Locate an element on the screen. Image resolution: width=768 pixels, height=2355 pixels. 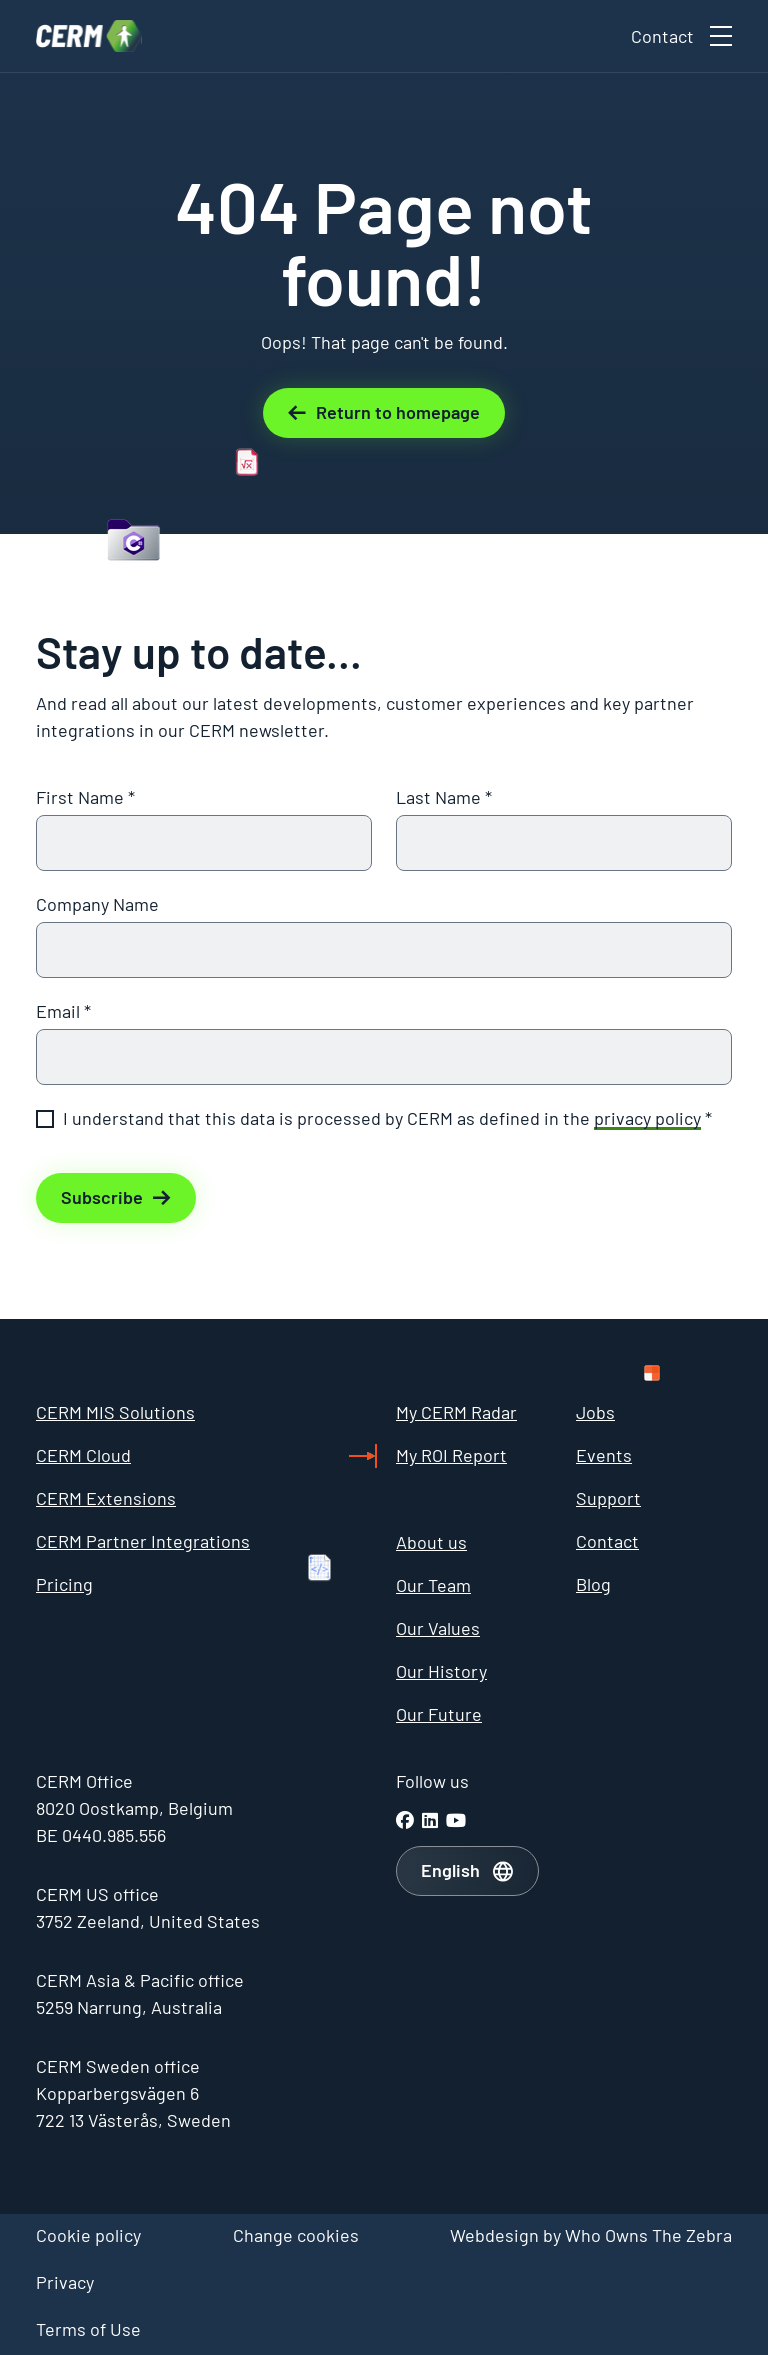
an html template file is located at coordinates (319, 1567).